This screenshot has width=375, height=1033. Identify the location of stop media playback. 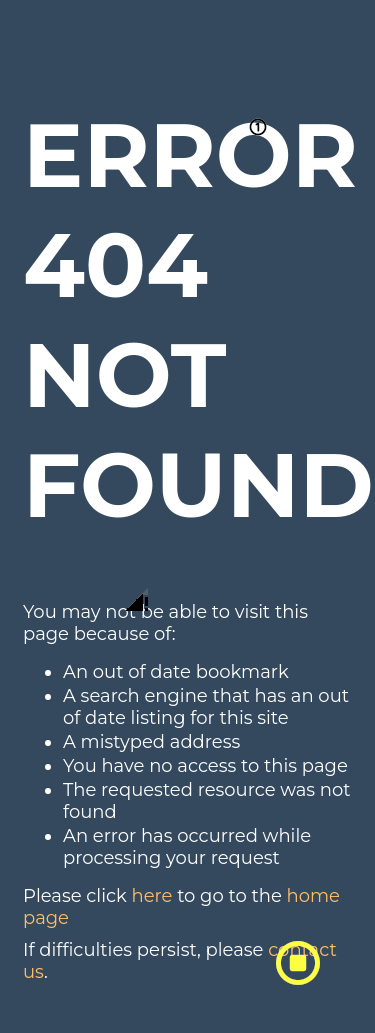
(298, 963).